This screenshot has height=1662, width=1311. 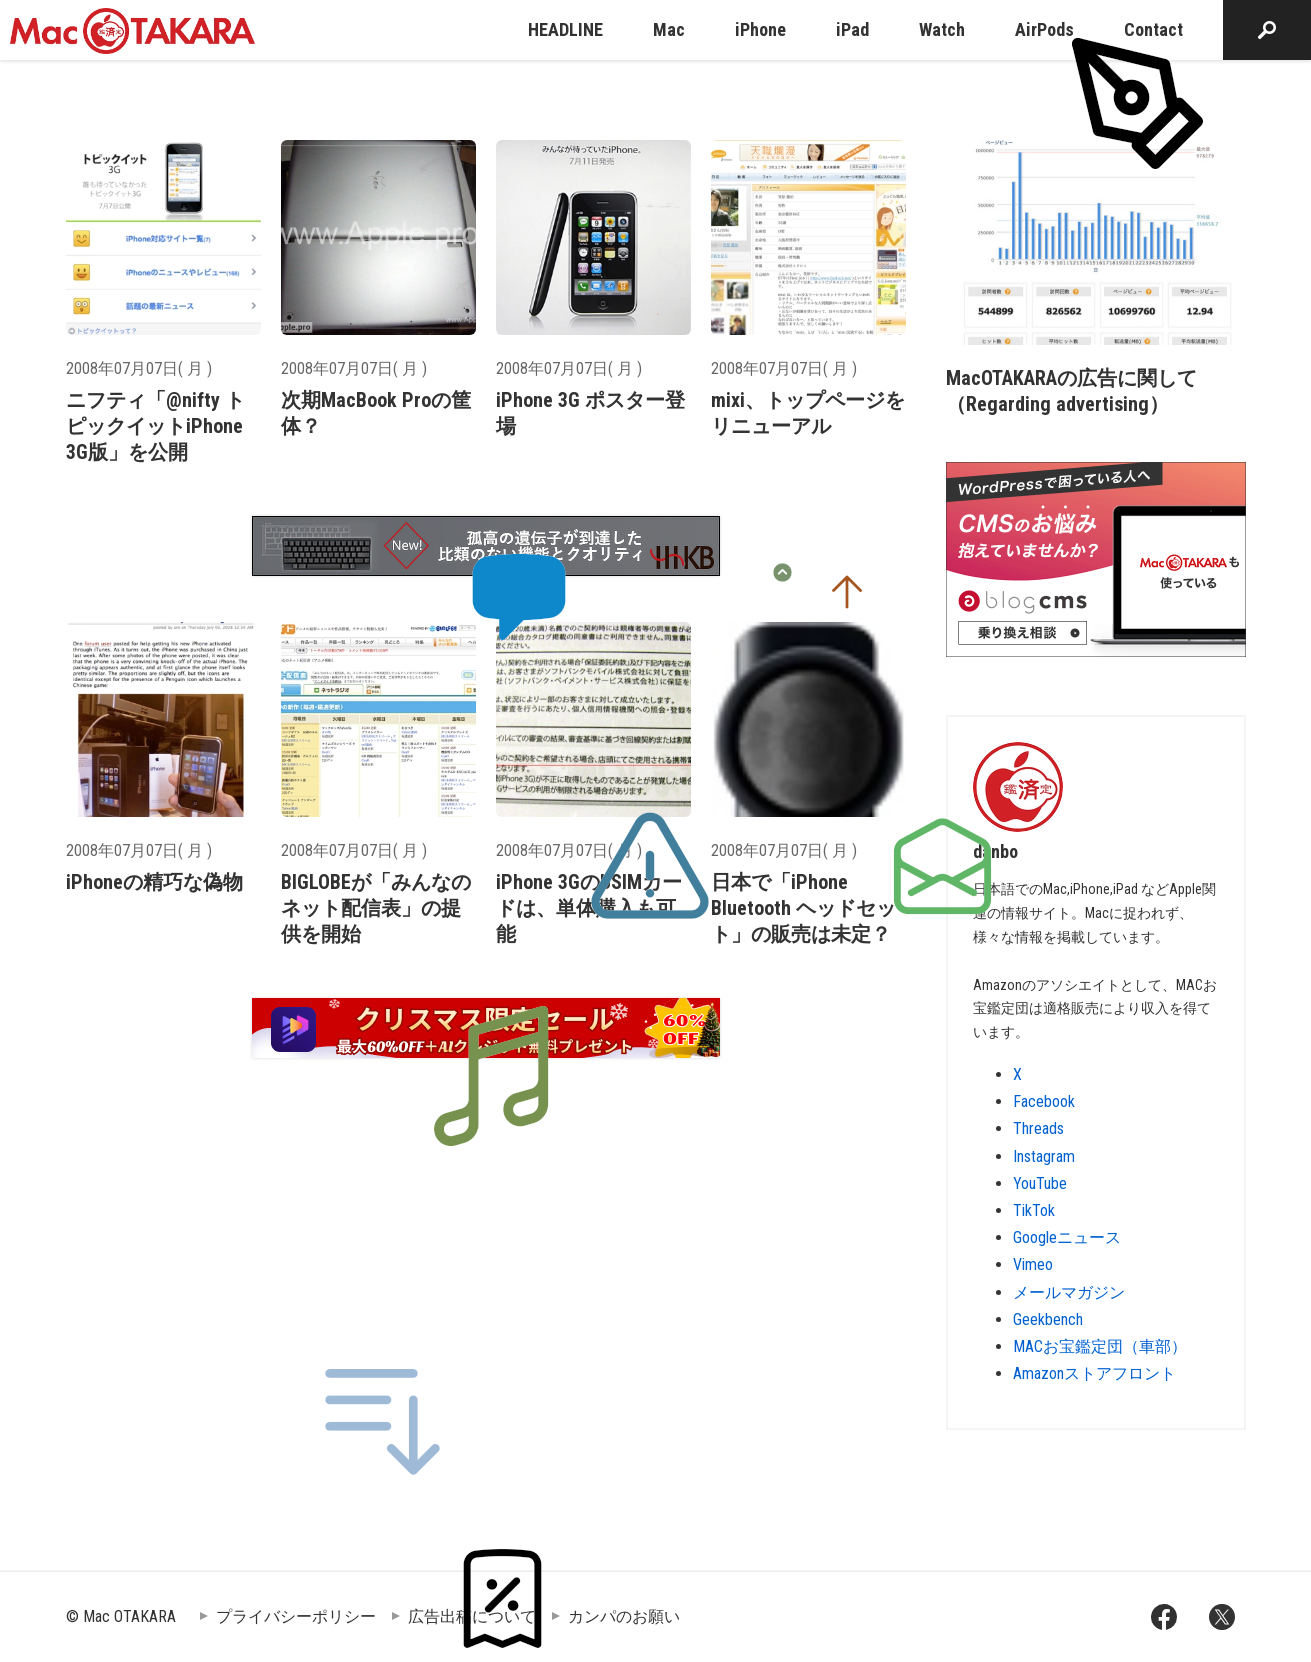 What do you see at coordinates (519, 597) in the screenshot?
I see `open chat or messaging` at bounding box center [519, 597].